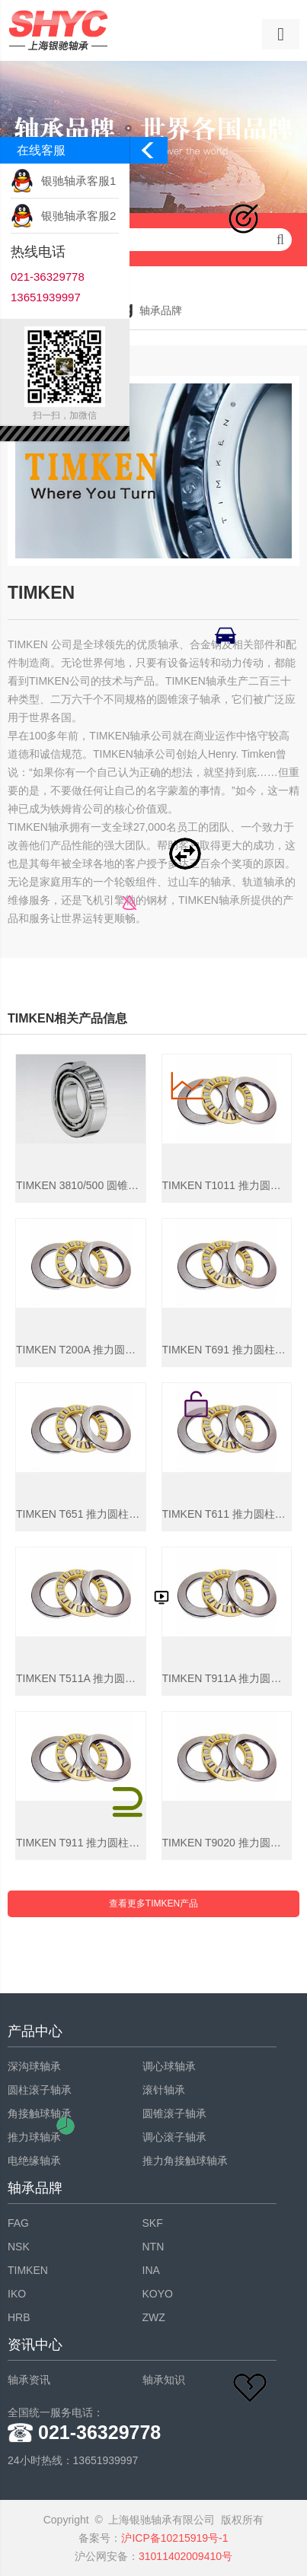  What do you see at coordinates (130, 903) in the screenshot?
I see `disable construction or maintenance mode` at bounding box center [130, 903].